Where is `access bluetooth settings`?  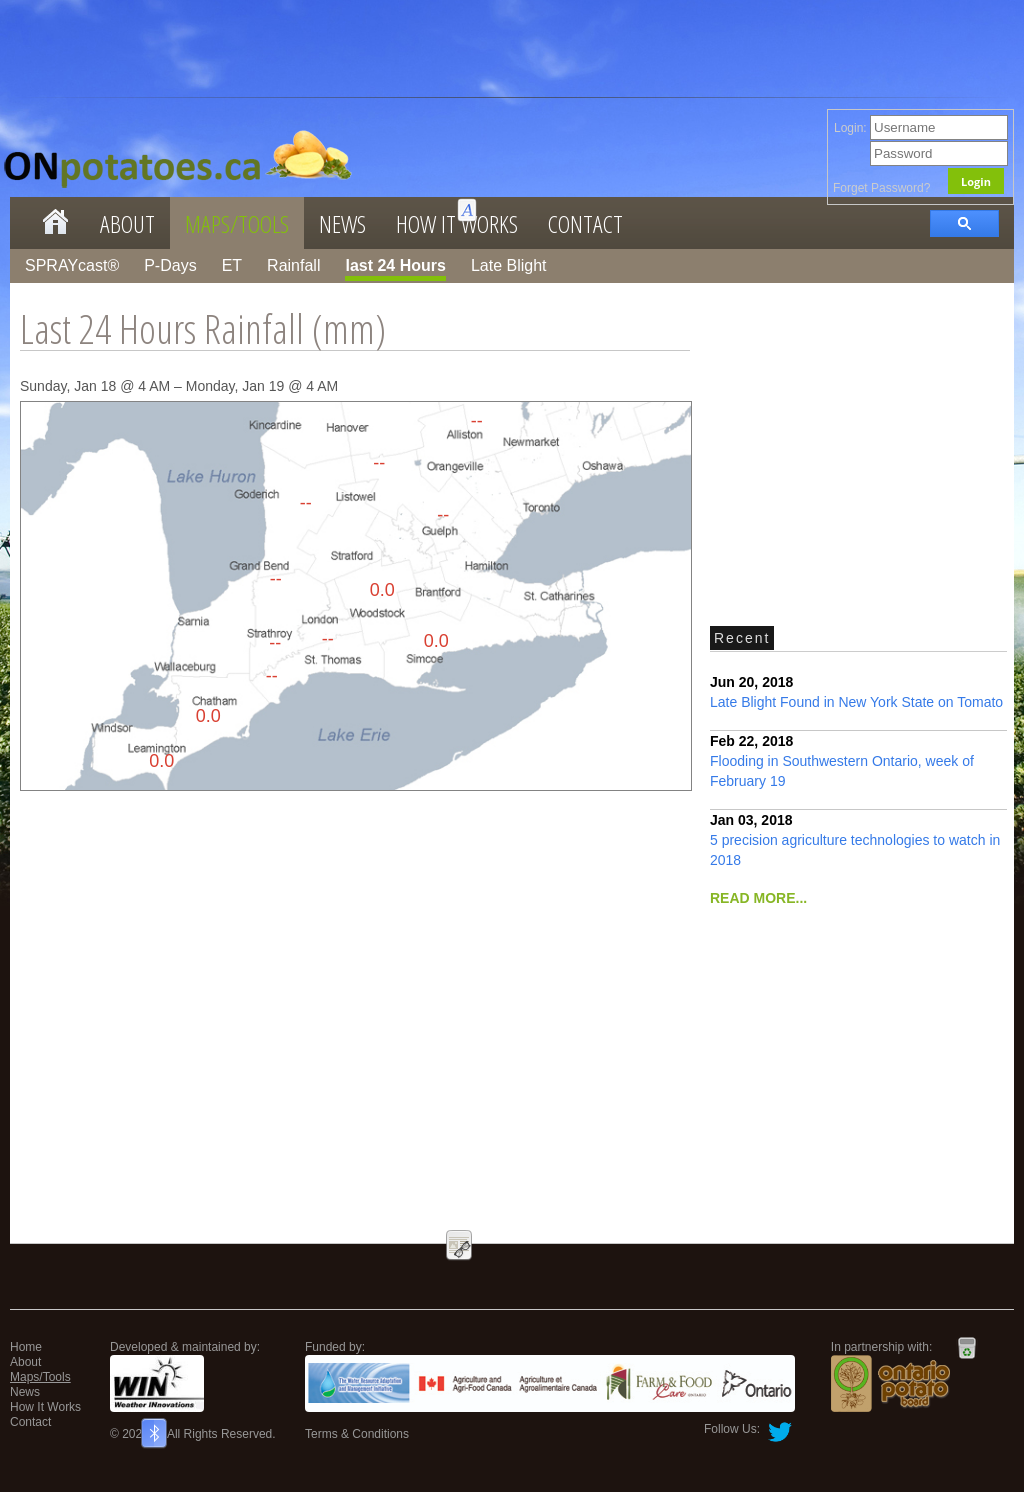
access bluetooth settings is located at coordinates (154, 1433).